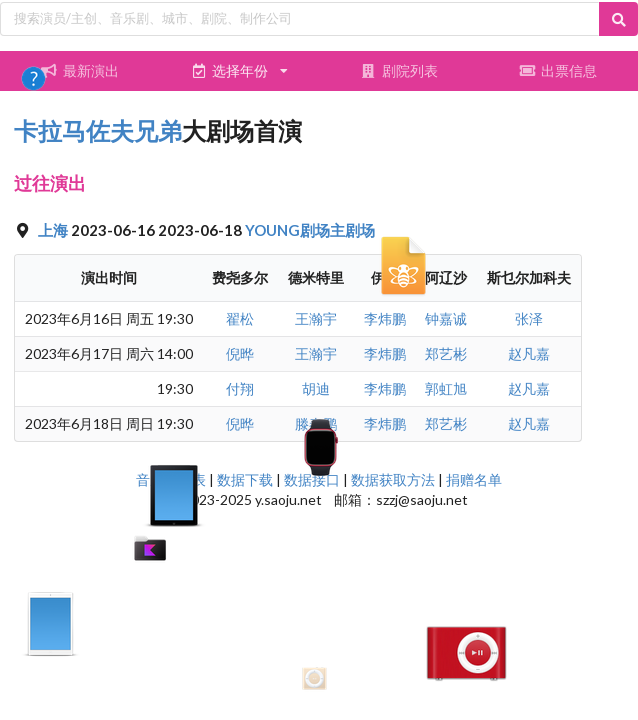 This screenshot has height=720, width=638. Describe the element at coordinates (50, 623) in the screenshot. I see `indicates a connected iPad Air device` at that location.